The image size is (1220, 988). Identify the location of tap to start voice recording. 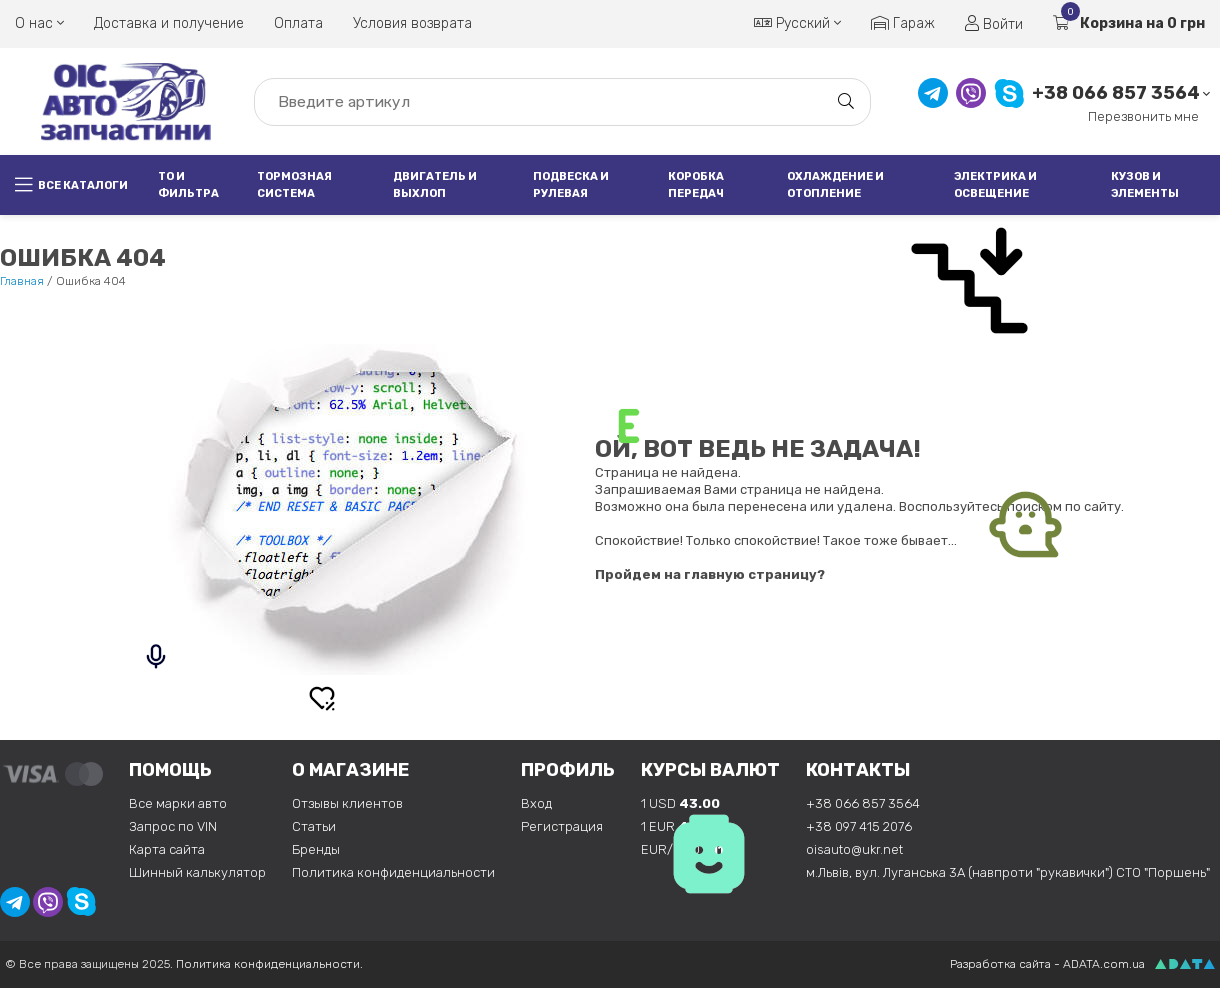
(156, 656).